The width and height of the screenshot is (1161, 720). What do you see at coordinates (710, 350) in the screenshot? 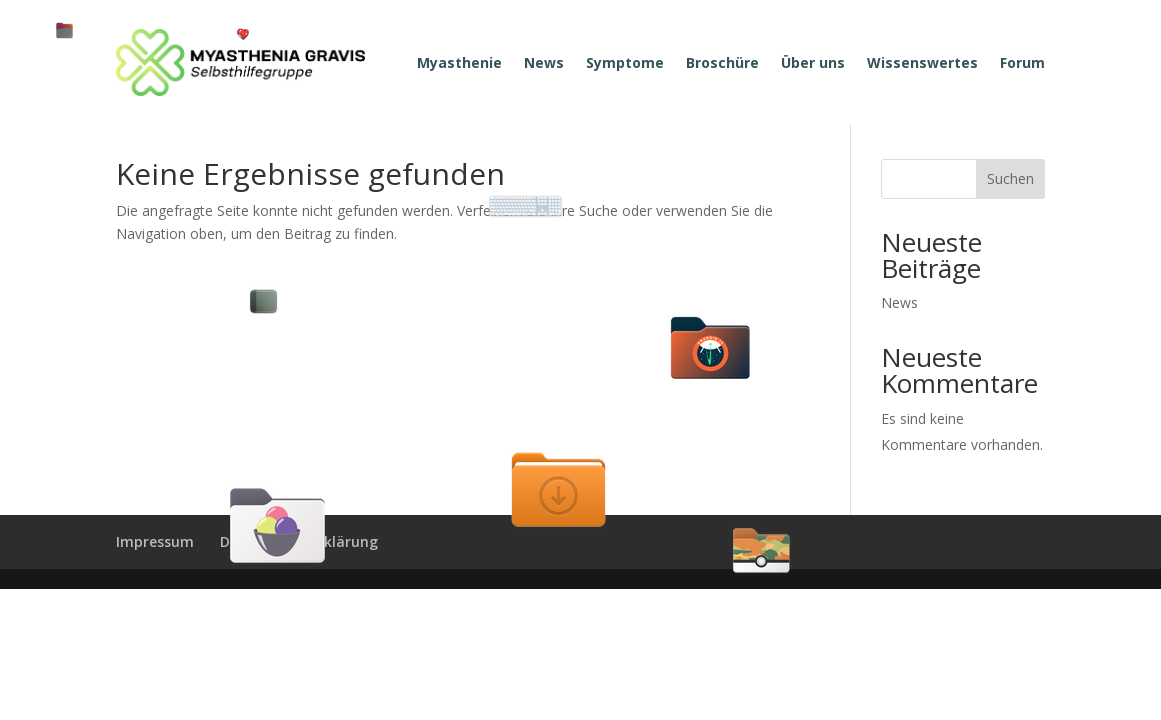
I see `open android 14 system folder` at bounding box center [710, 350].